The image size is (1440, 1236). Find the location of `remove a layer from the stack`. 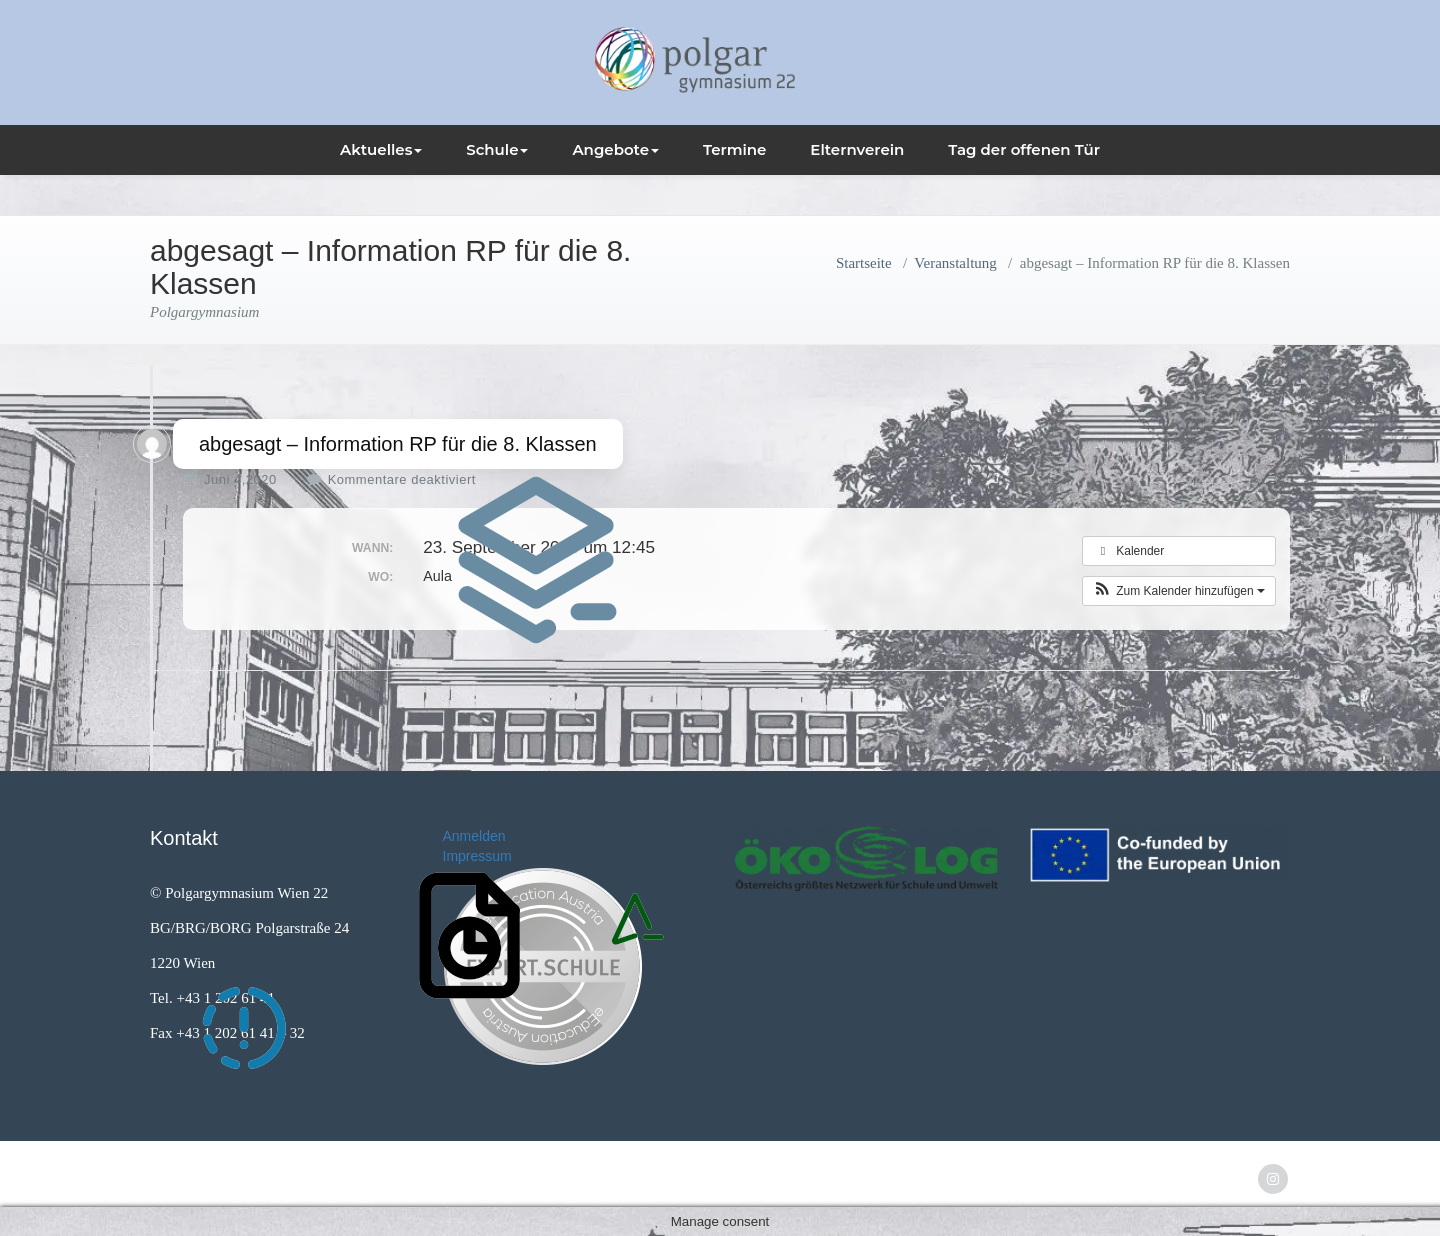

remove a layer from the stack is located at coordinates (536, 560).